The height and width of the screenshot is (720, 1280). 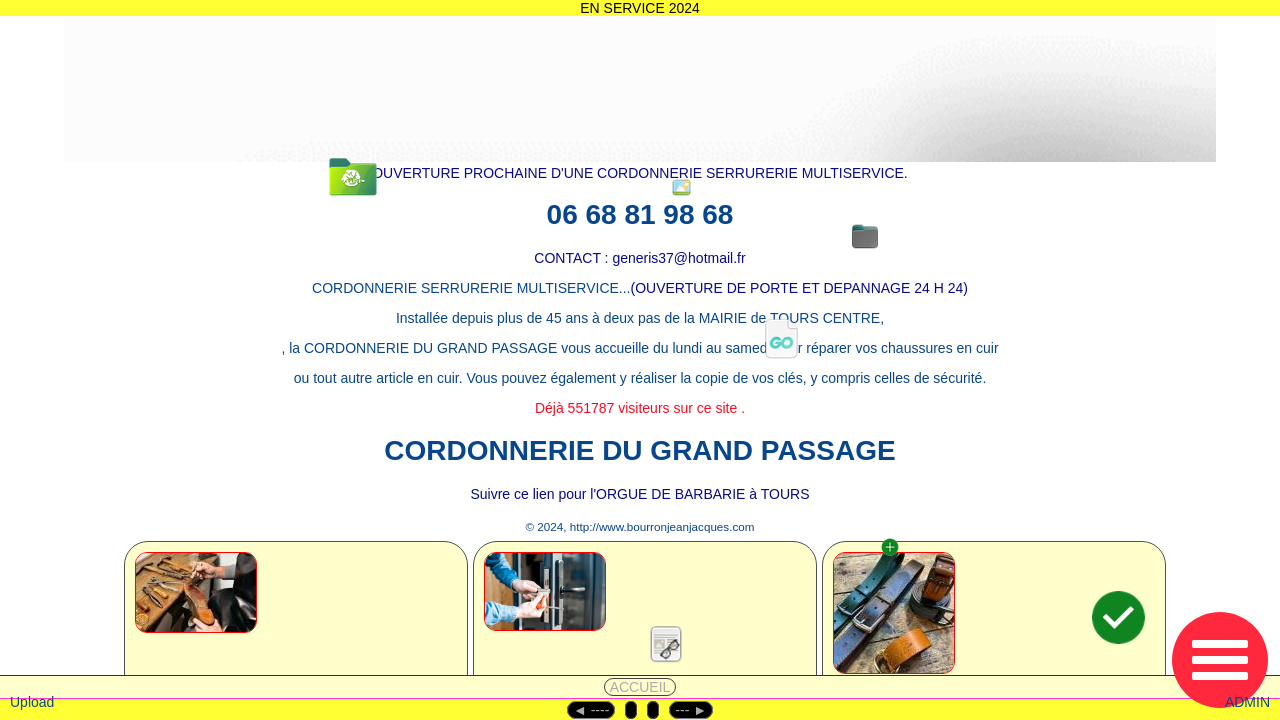 What do you see at coordinates (781, 338) in the screenshot?
I see `a Go programming language source file` at bounding box center [781, 338].